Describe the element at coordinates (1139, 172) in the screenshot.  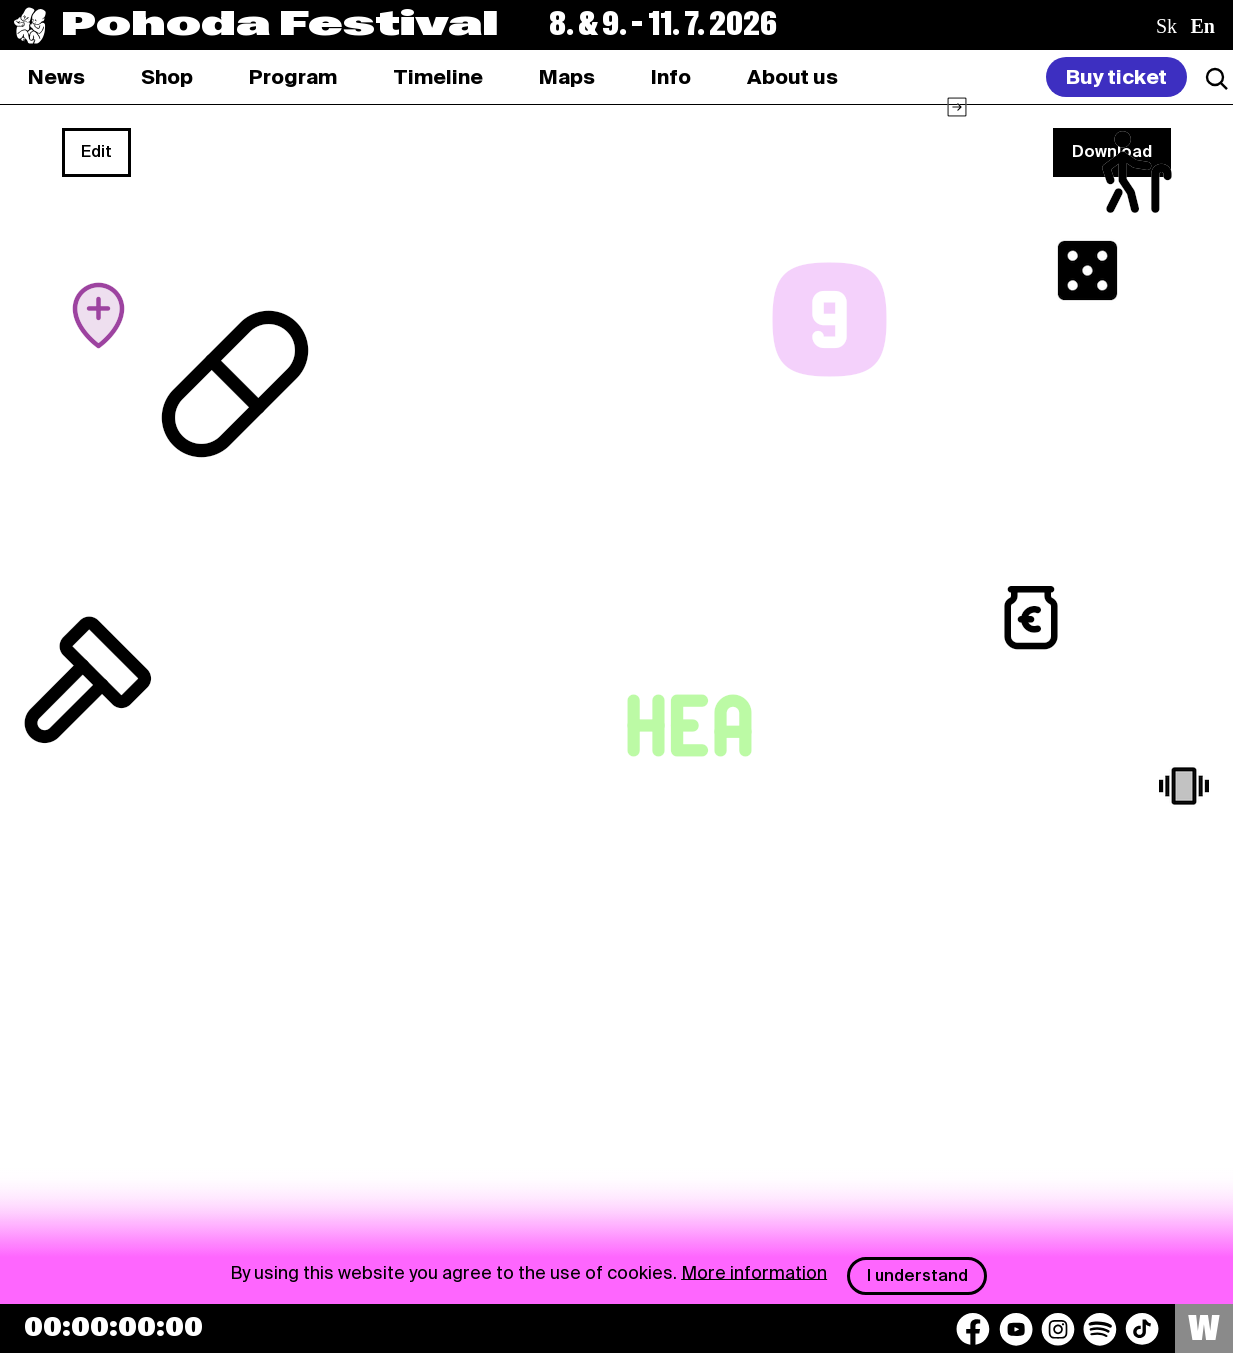
I see `indicates senior or elderly user category` at that location.